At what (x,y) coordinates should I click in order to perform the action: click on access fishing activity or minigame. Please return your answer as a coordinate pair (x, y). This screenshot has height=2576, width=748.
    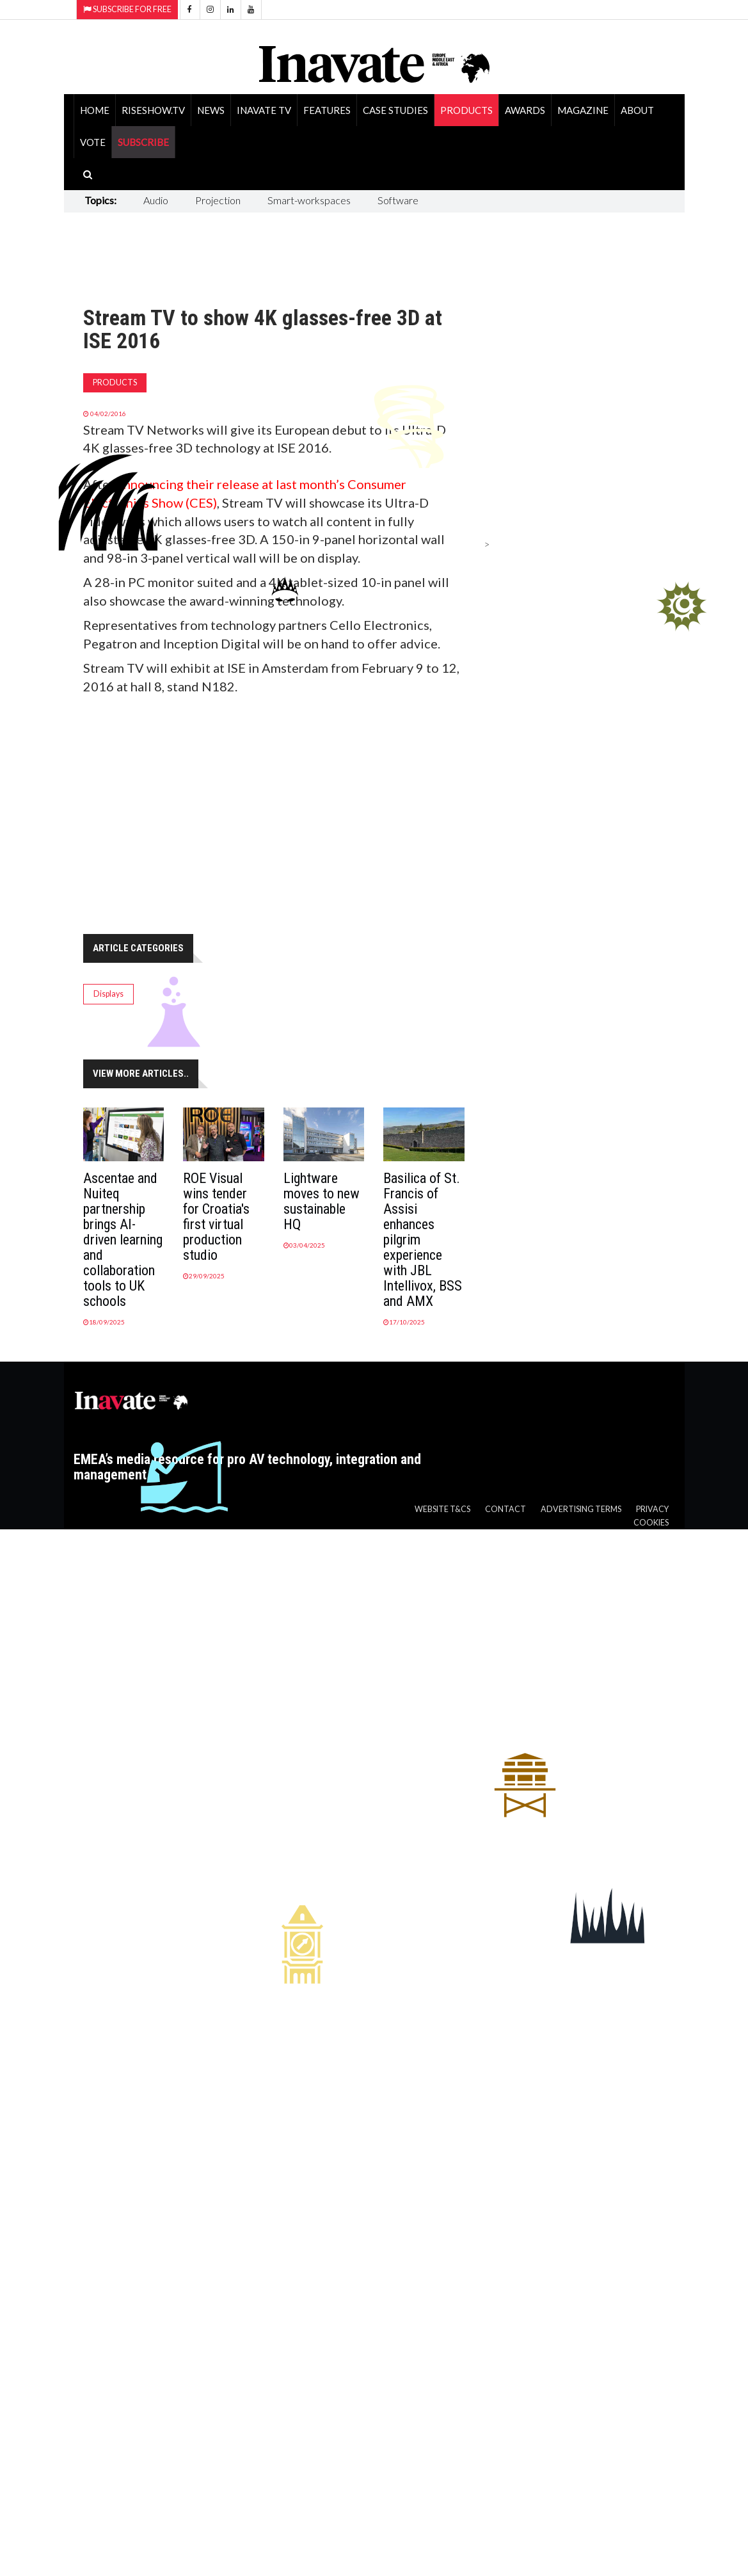
    Looking at the image, I should click on (184, 1477).